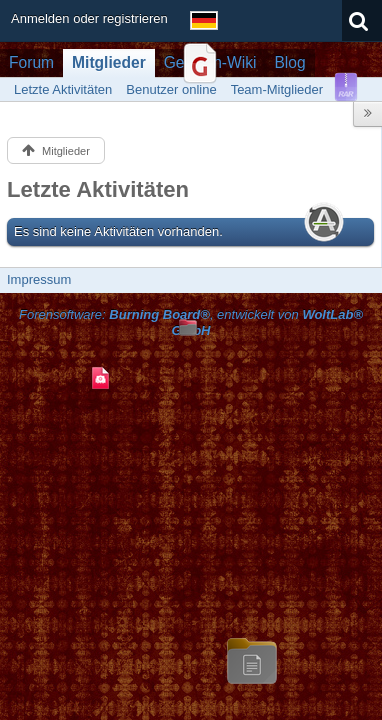  What do you see at coordinates (346, 87) in the screenshot?
I see `a compressed RAR archive file` at bounding box center [346, 87].